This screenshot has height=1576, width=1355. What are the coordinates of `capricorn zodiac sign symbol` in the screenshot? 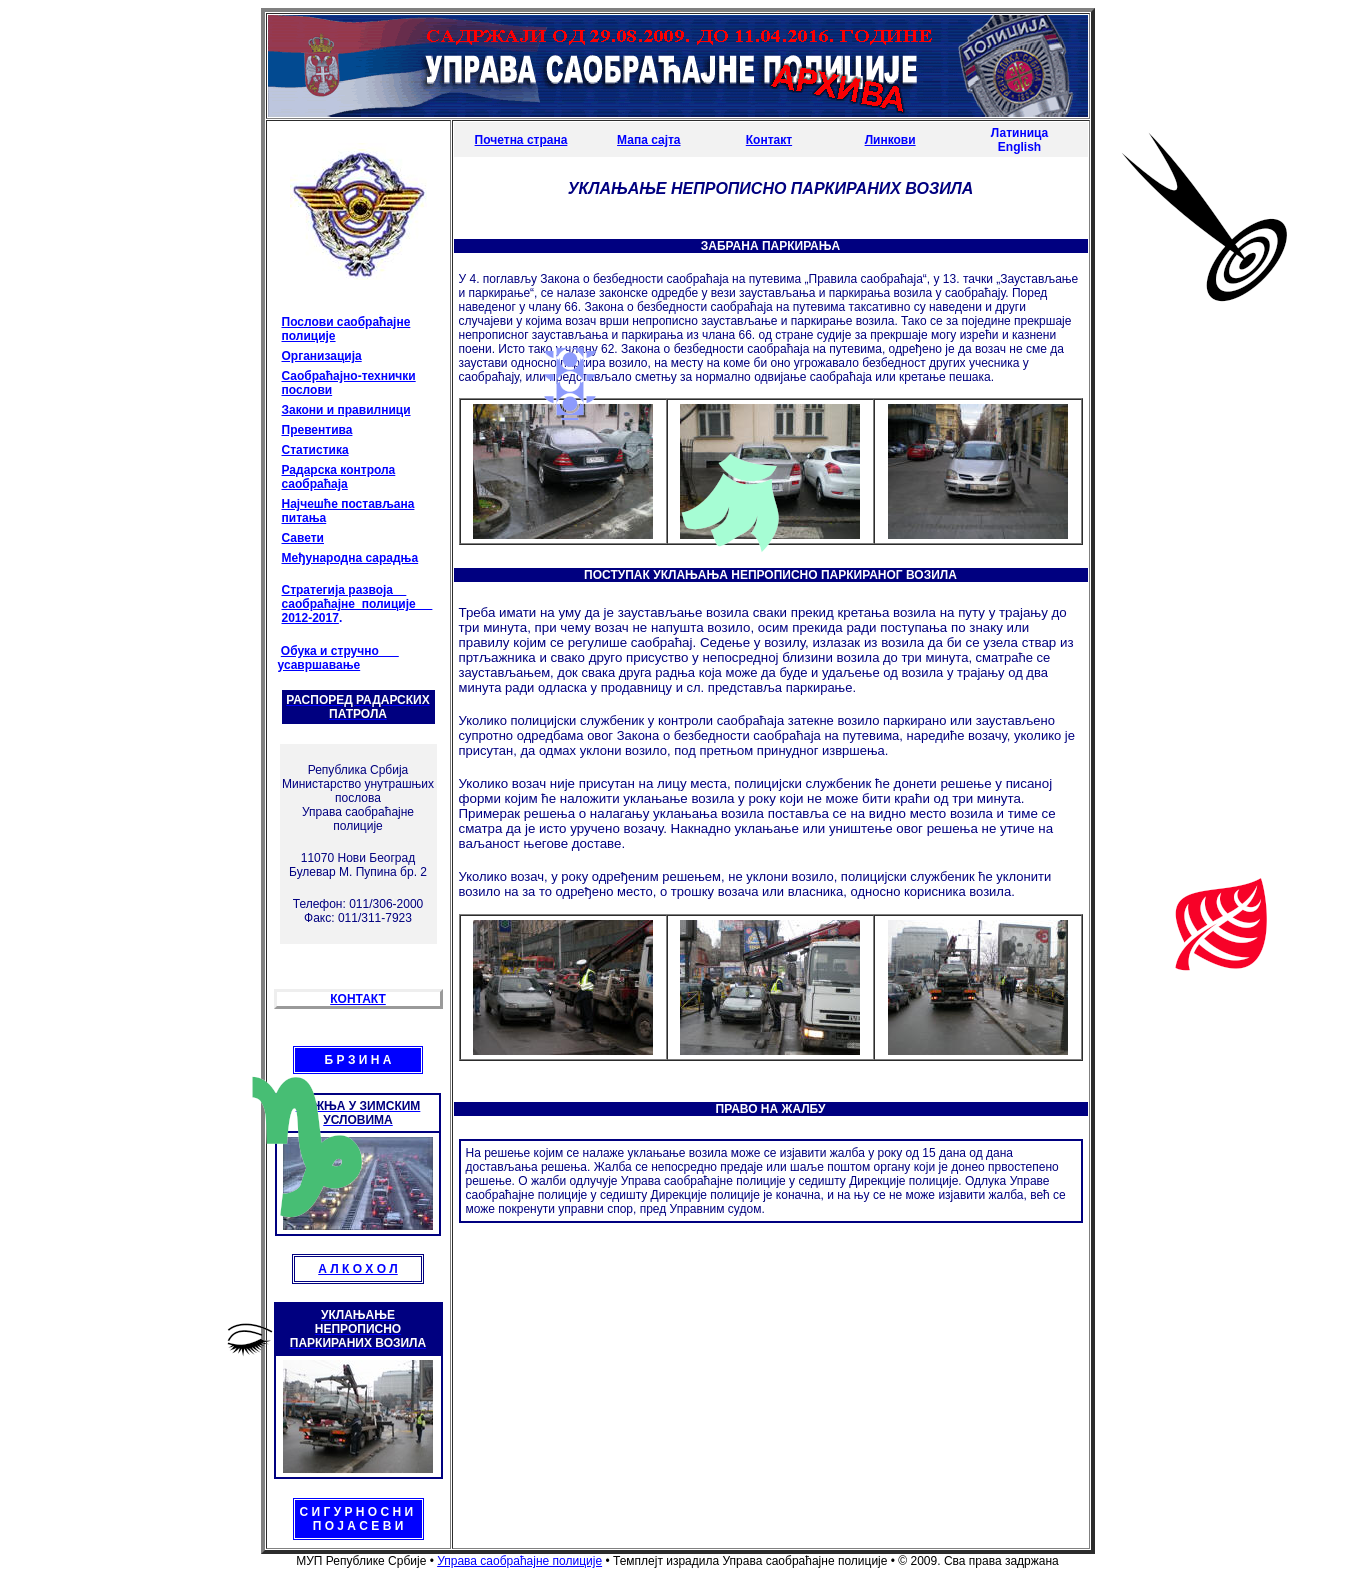 It's located at (304, 1147).